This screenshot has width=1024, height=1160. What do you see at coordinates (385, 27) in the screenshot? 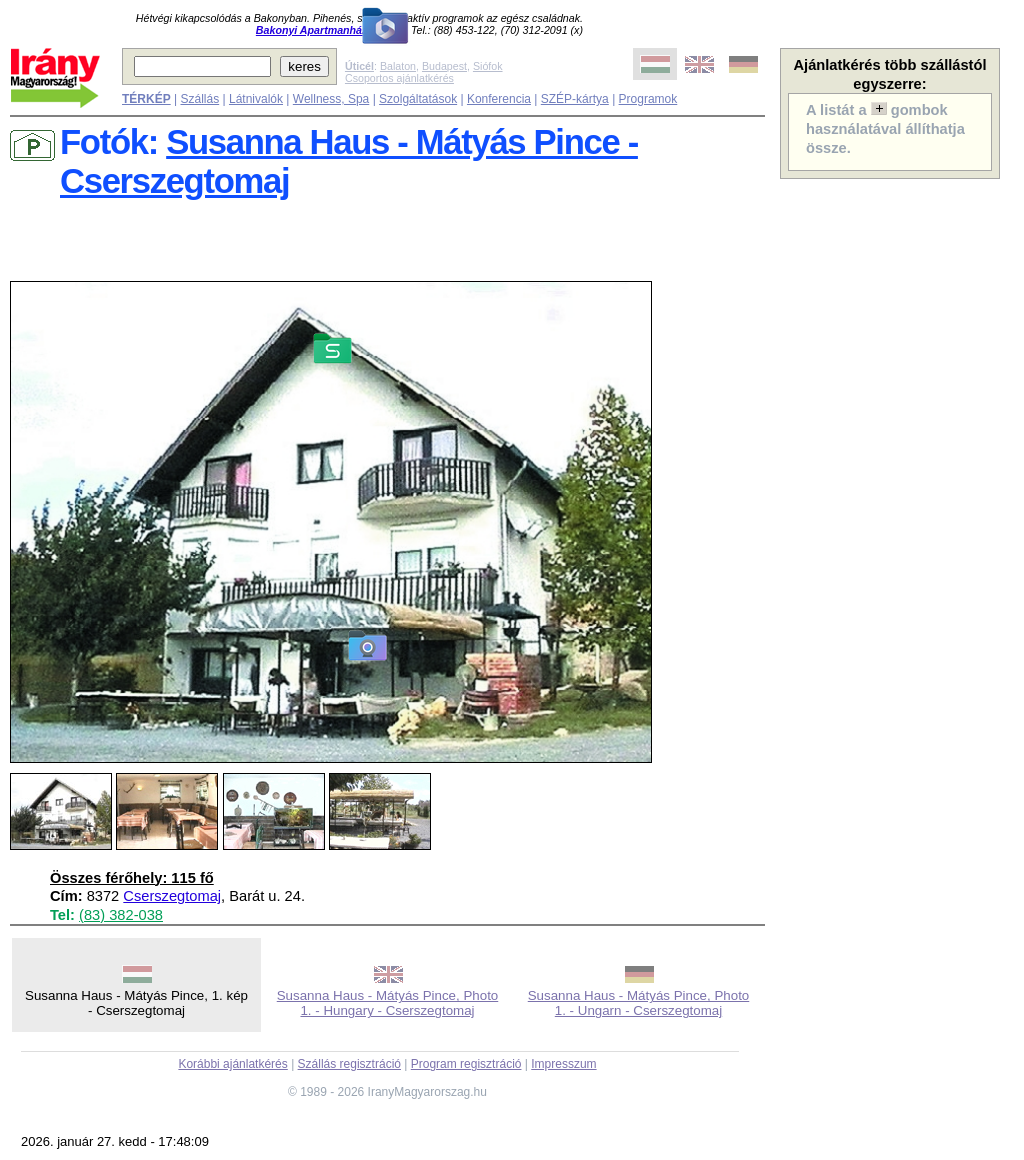
I see `open Microsoft 365 files folder` at bounding box center [385, 27].